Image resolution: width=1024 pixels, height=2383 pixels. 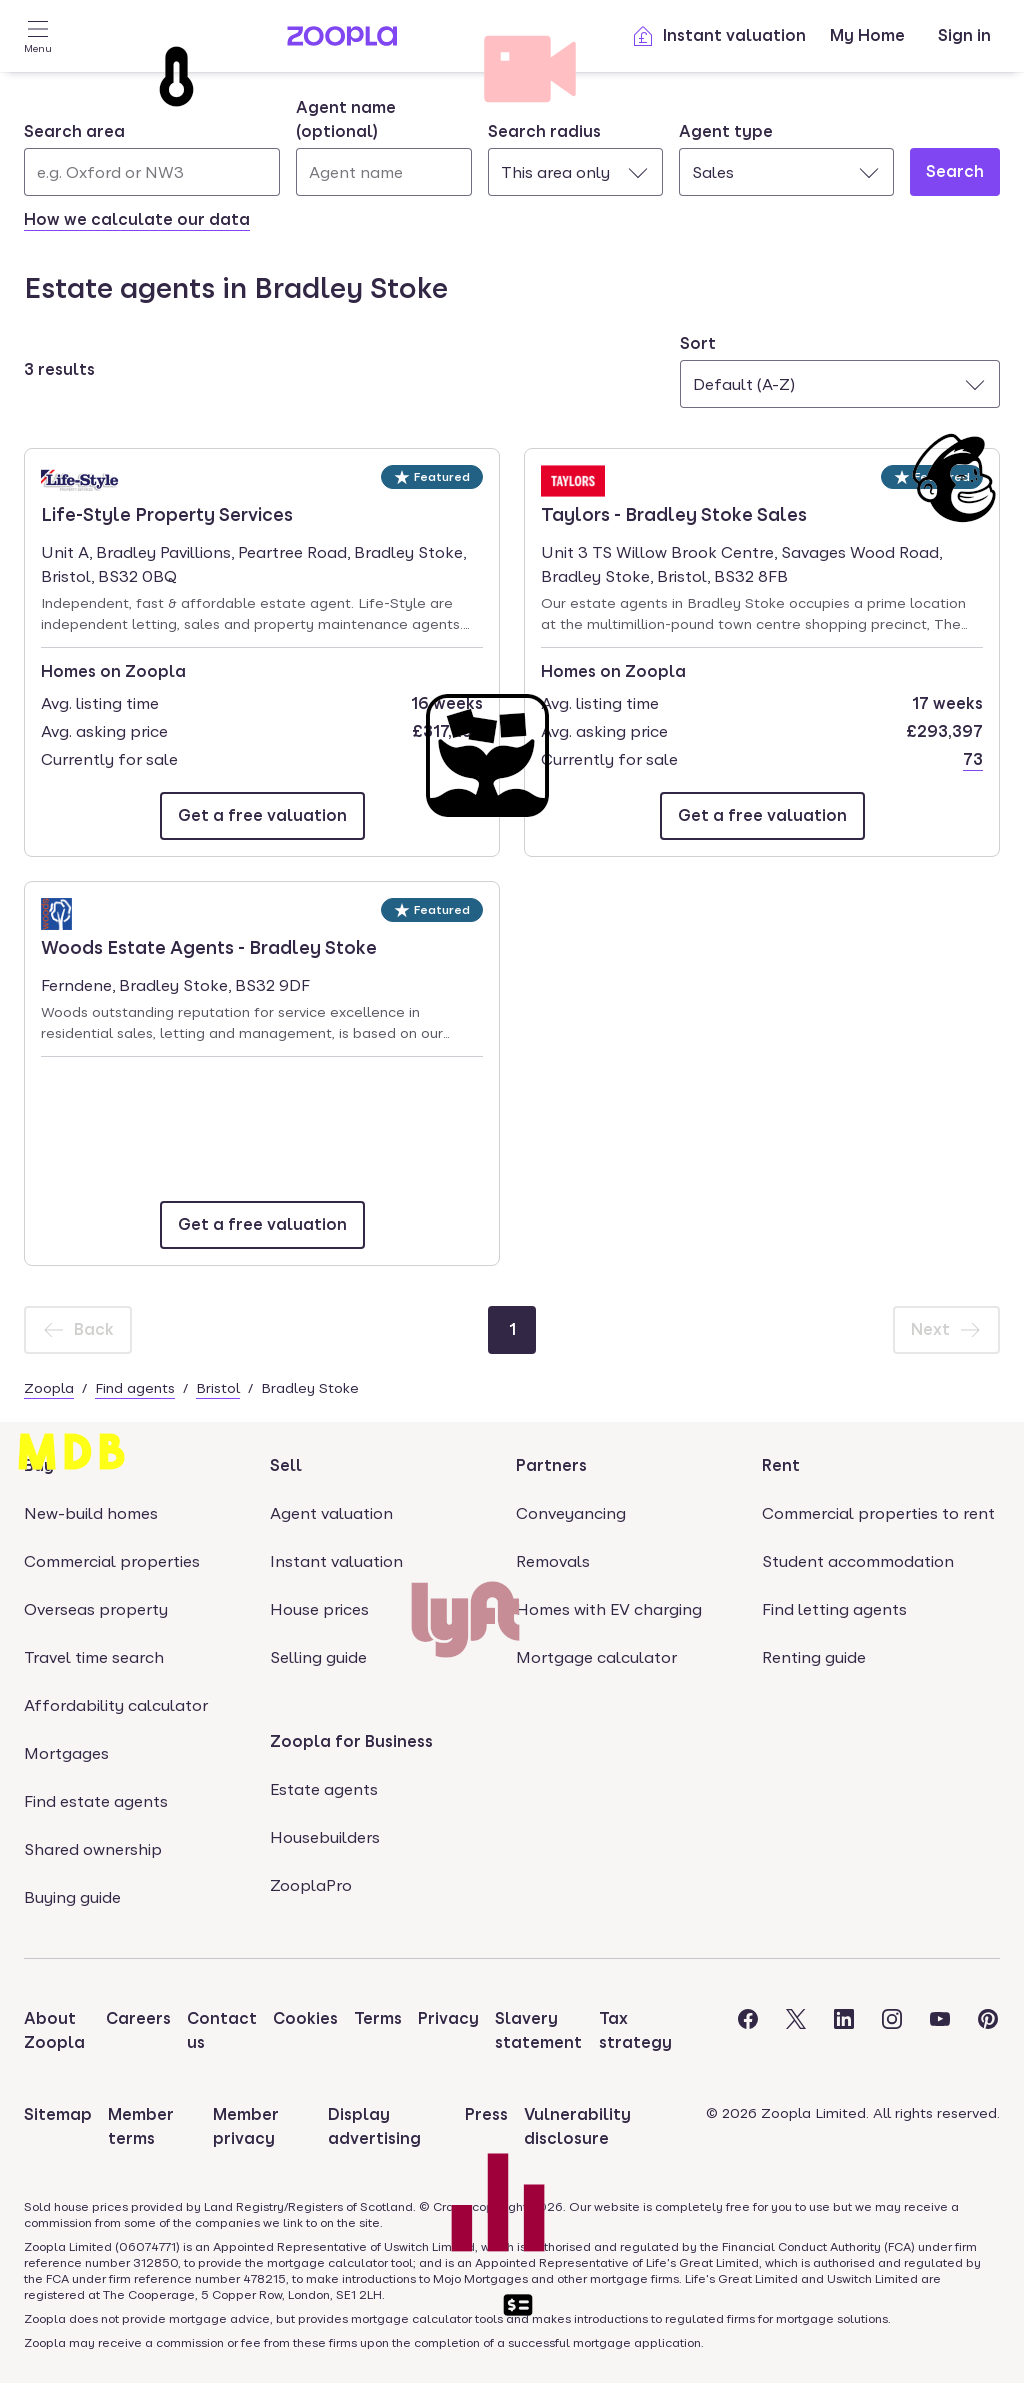 What do you see at coordinates (465, 1619) in the screenshot?
I see `open the Lyft app` at bounding box center [465, 1619].